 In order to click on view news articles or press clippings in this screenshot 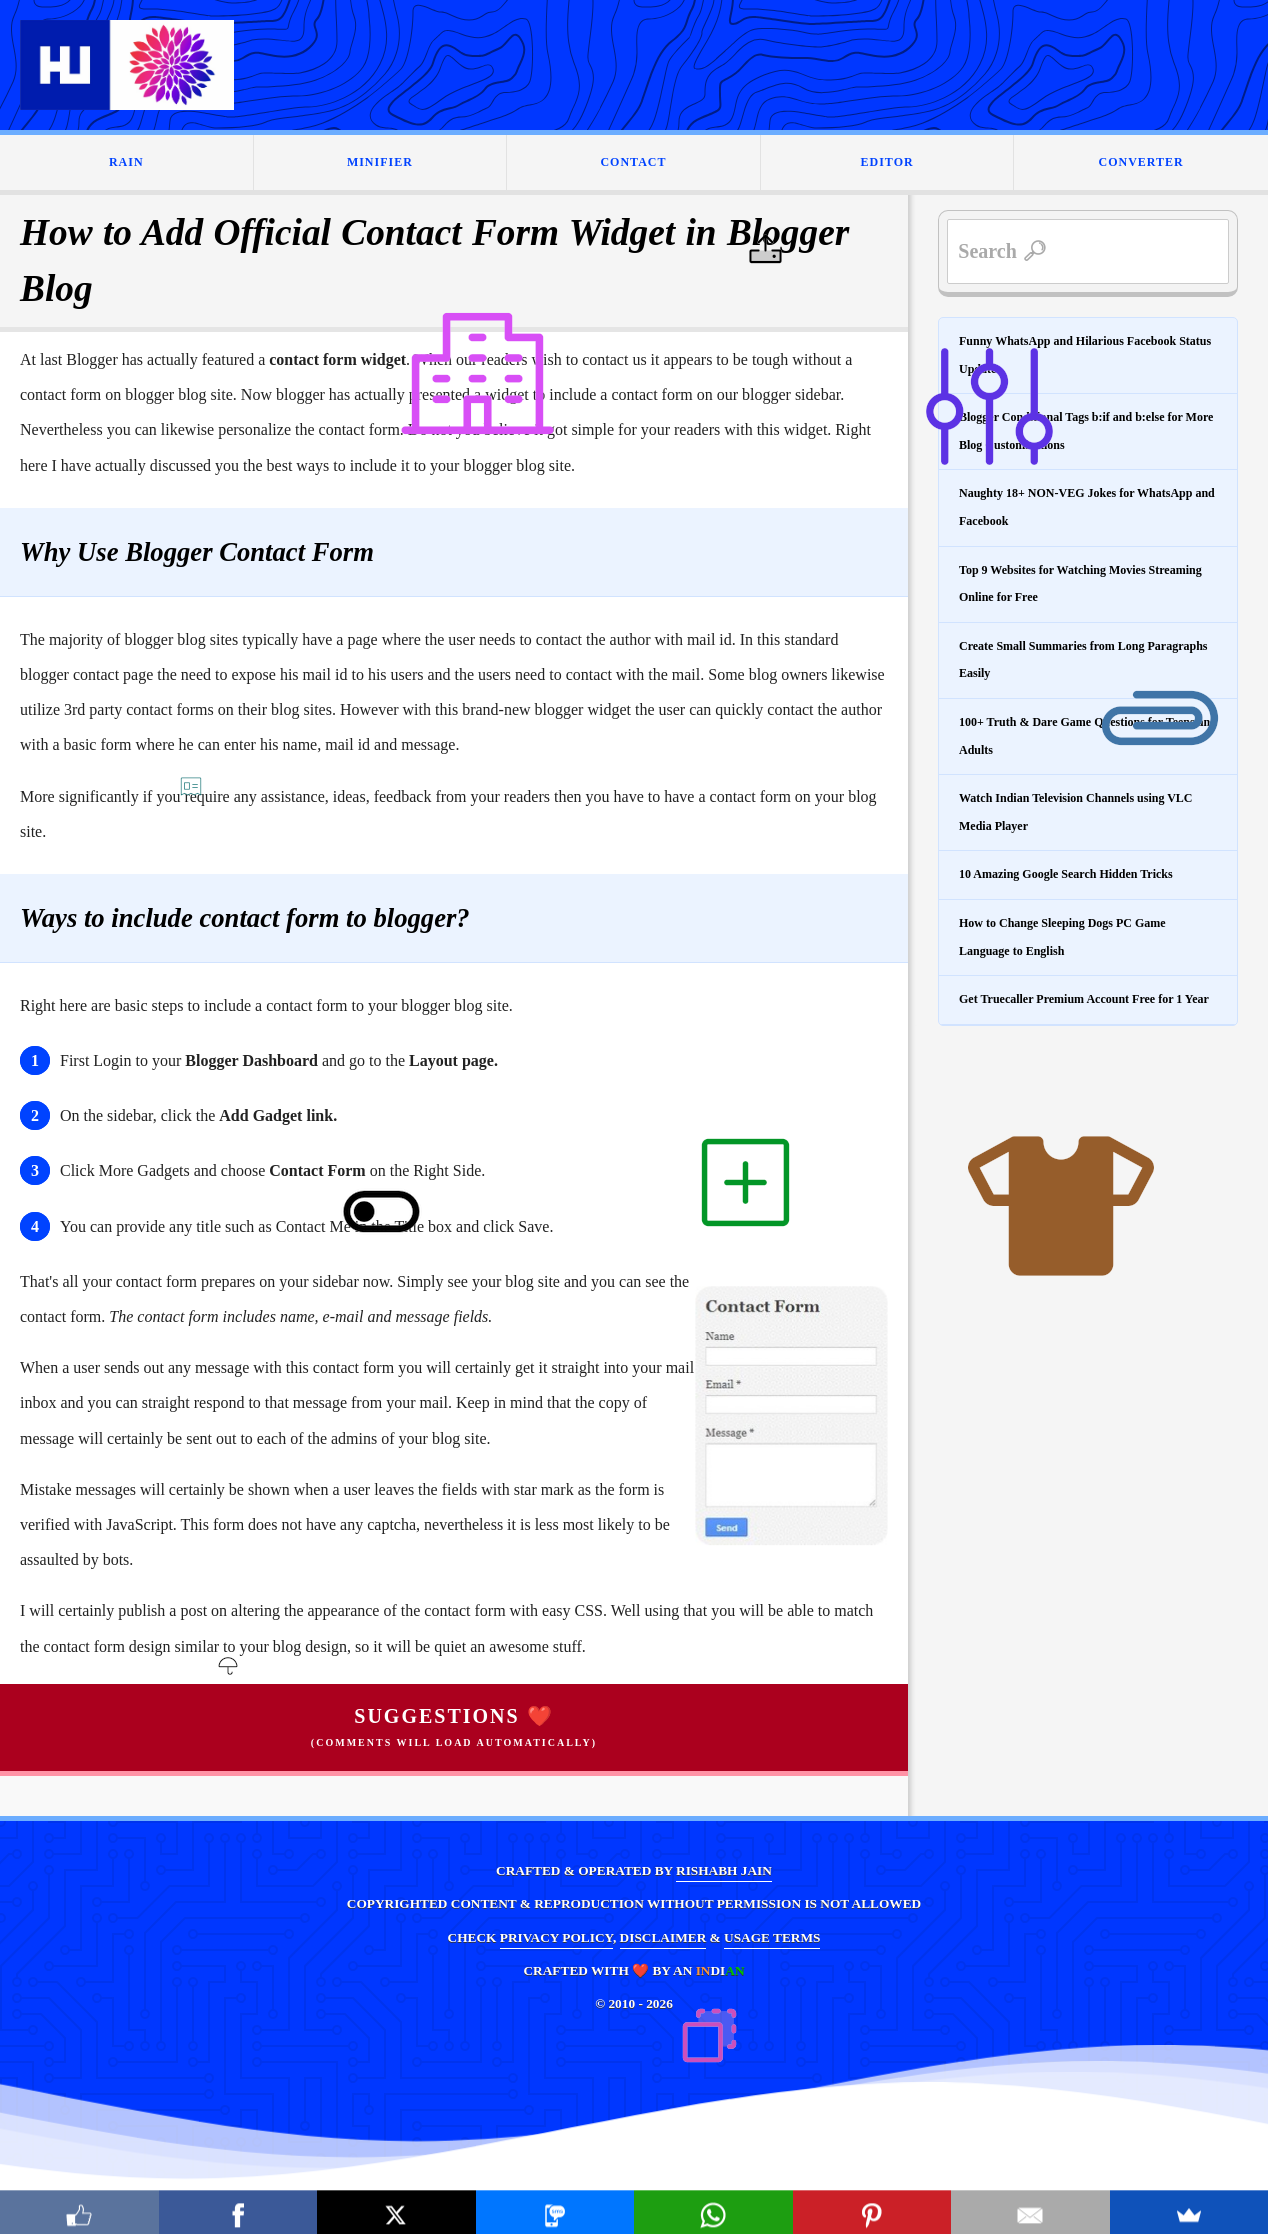, I will do `click(191, 786)`.